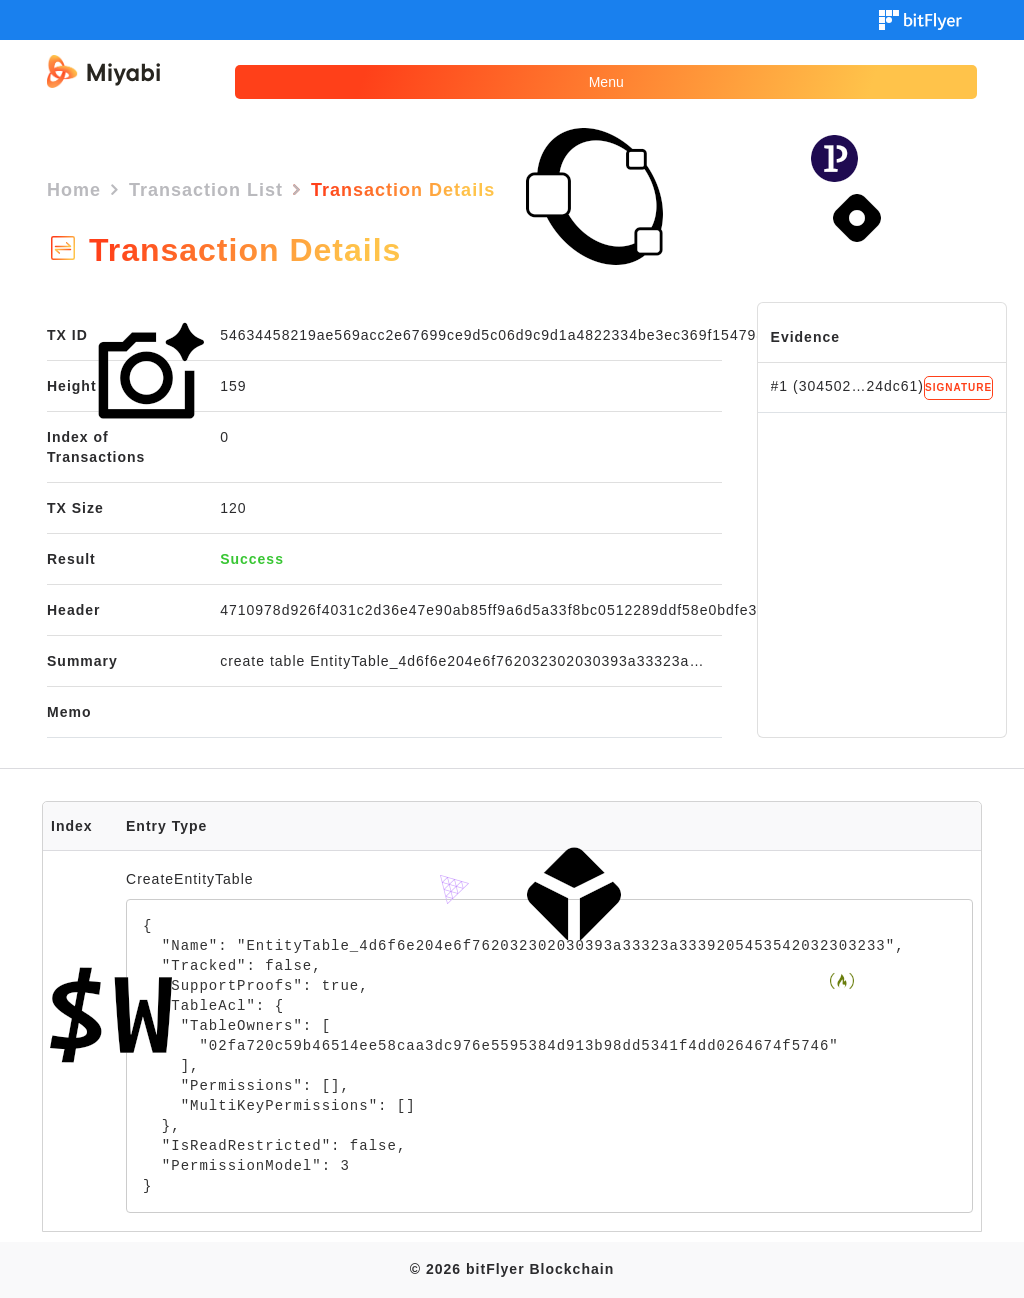 This screenshot has width=1024, height=1298. What do you see at coordinates (857, 218) in the screenshot?
I see `open Hashnode blogging platform` at bounding box center [857, 218].